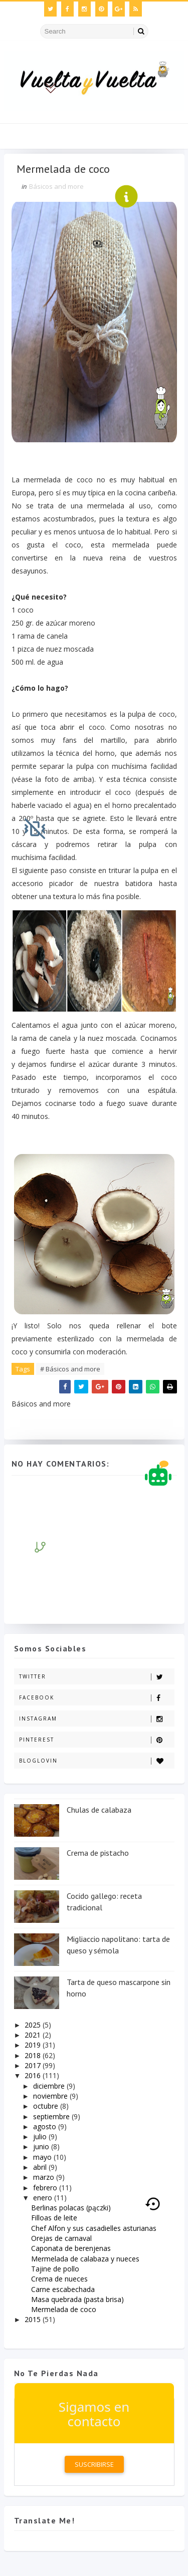  What do you see at coordinates (35, 828) in the screenshot?
I see `disable vibration mode` at bounding box center [35, 828].